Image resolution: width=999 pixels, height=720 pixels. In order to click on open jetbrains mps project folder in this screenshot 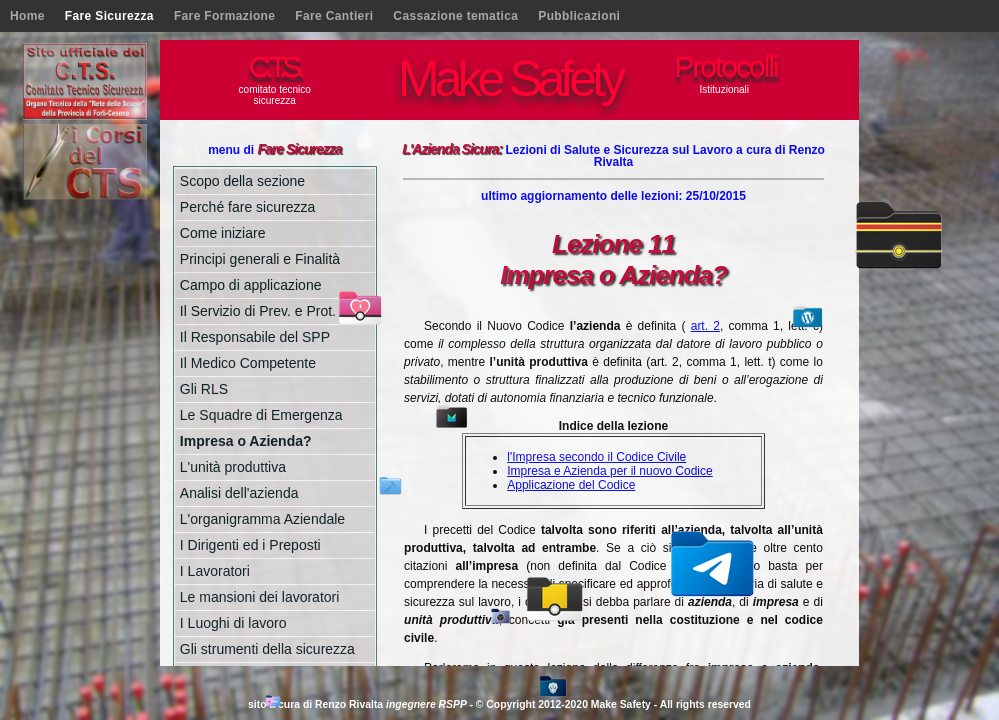, I will do `click(451, 416)`.